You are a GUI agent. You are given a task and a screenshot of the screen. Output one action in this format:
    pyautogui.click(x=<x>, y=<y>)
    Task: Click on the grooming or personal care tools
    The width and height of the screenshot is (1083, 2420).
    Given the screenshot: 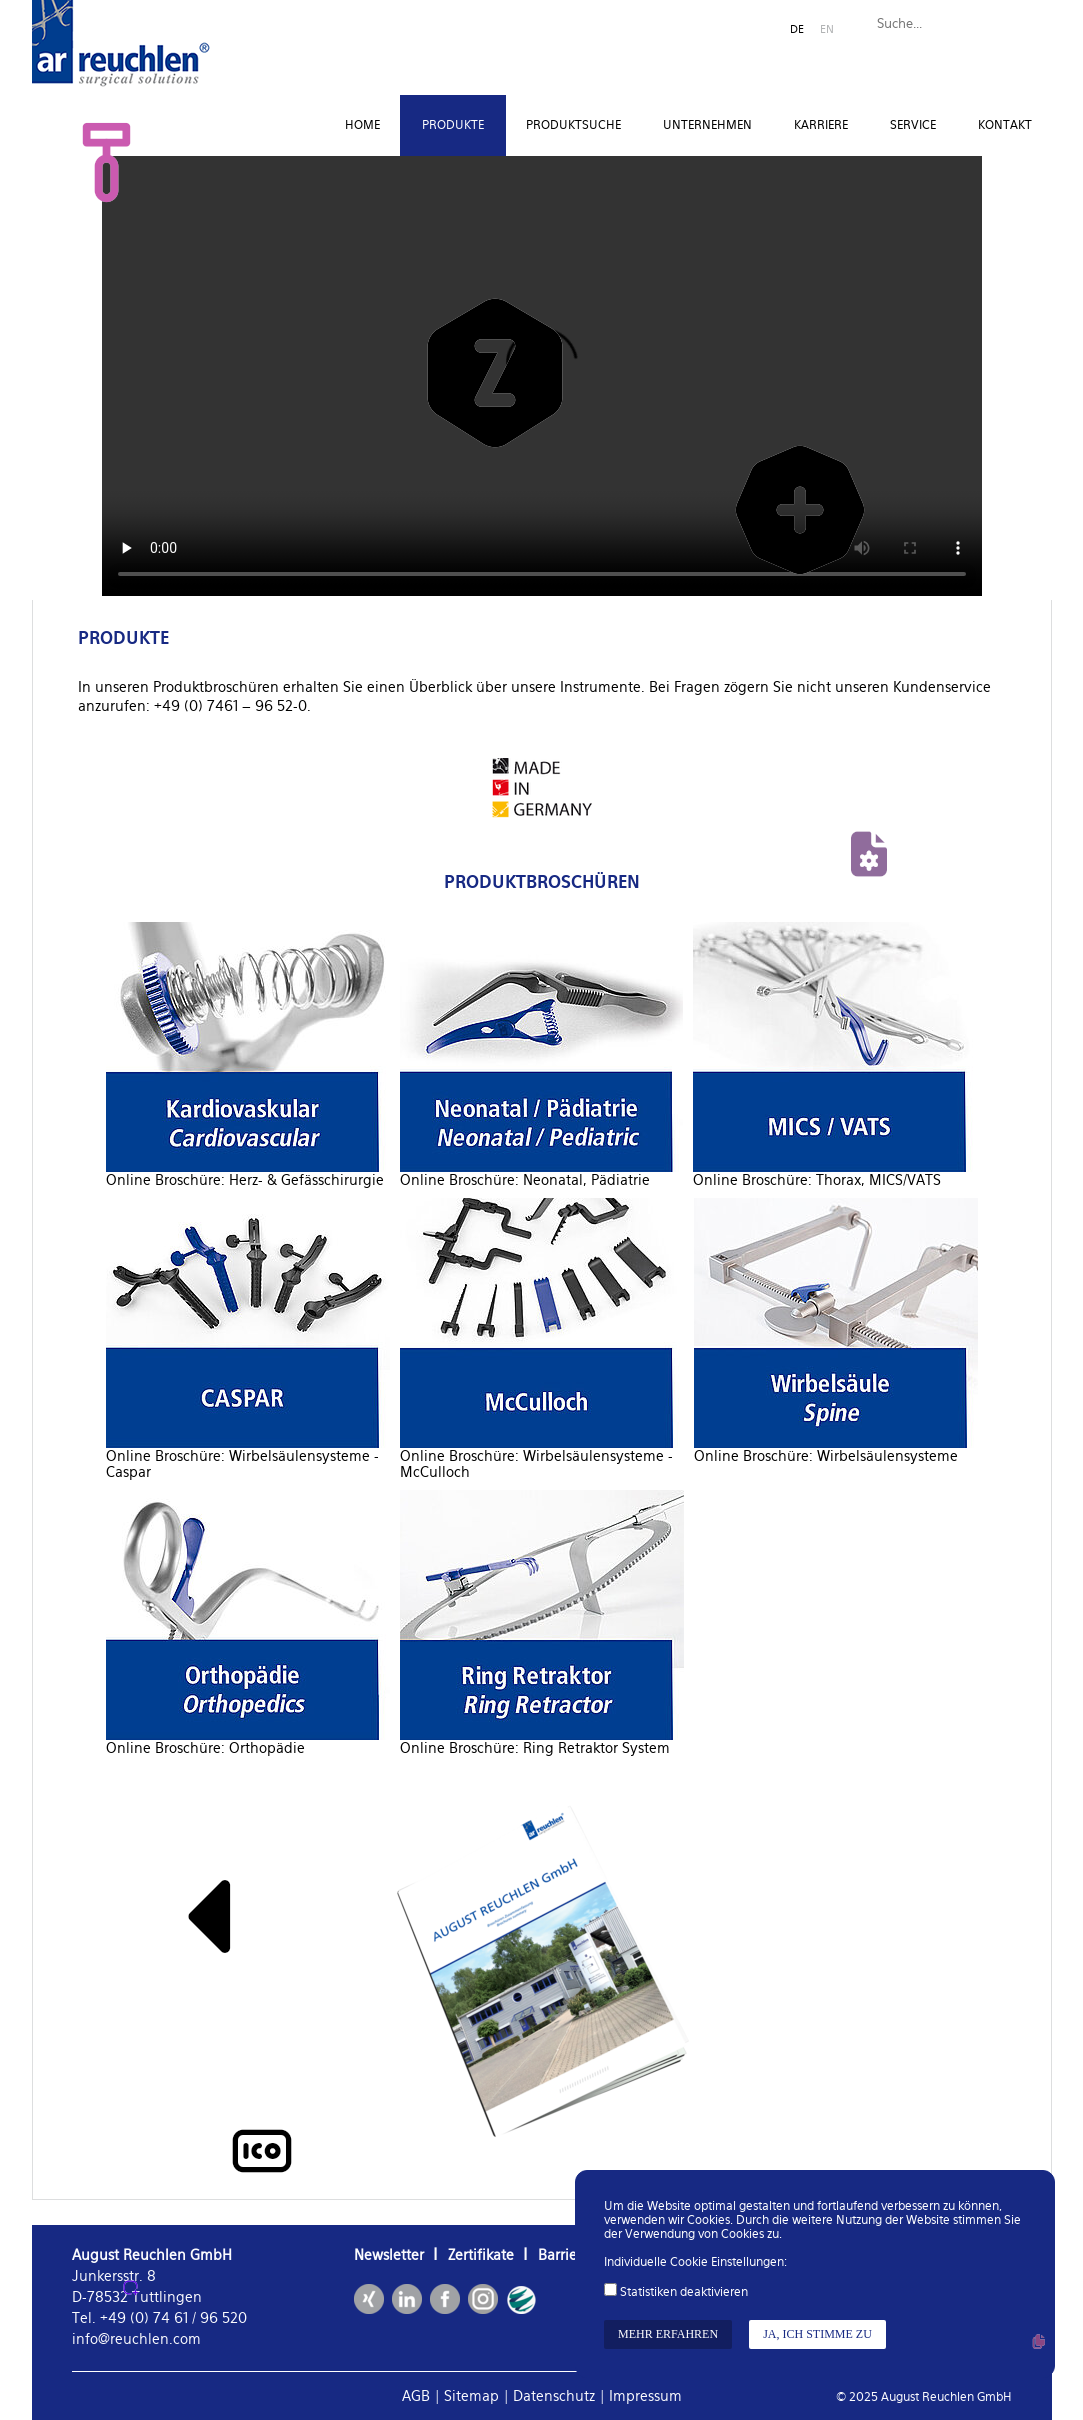 What is the action you would take?
    pyautogui.click(x=106, y=162)
    